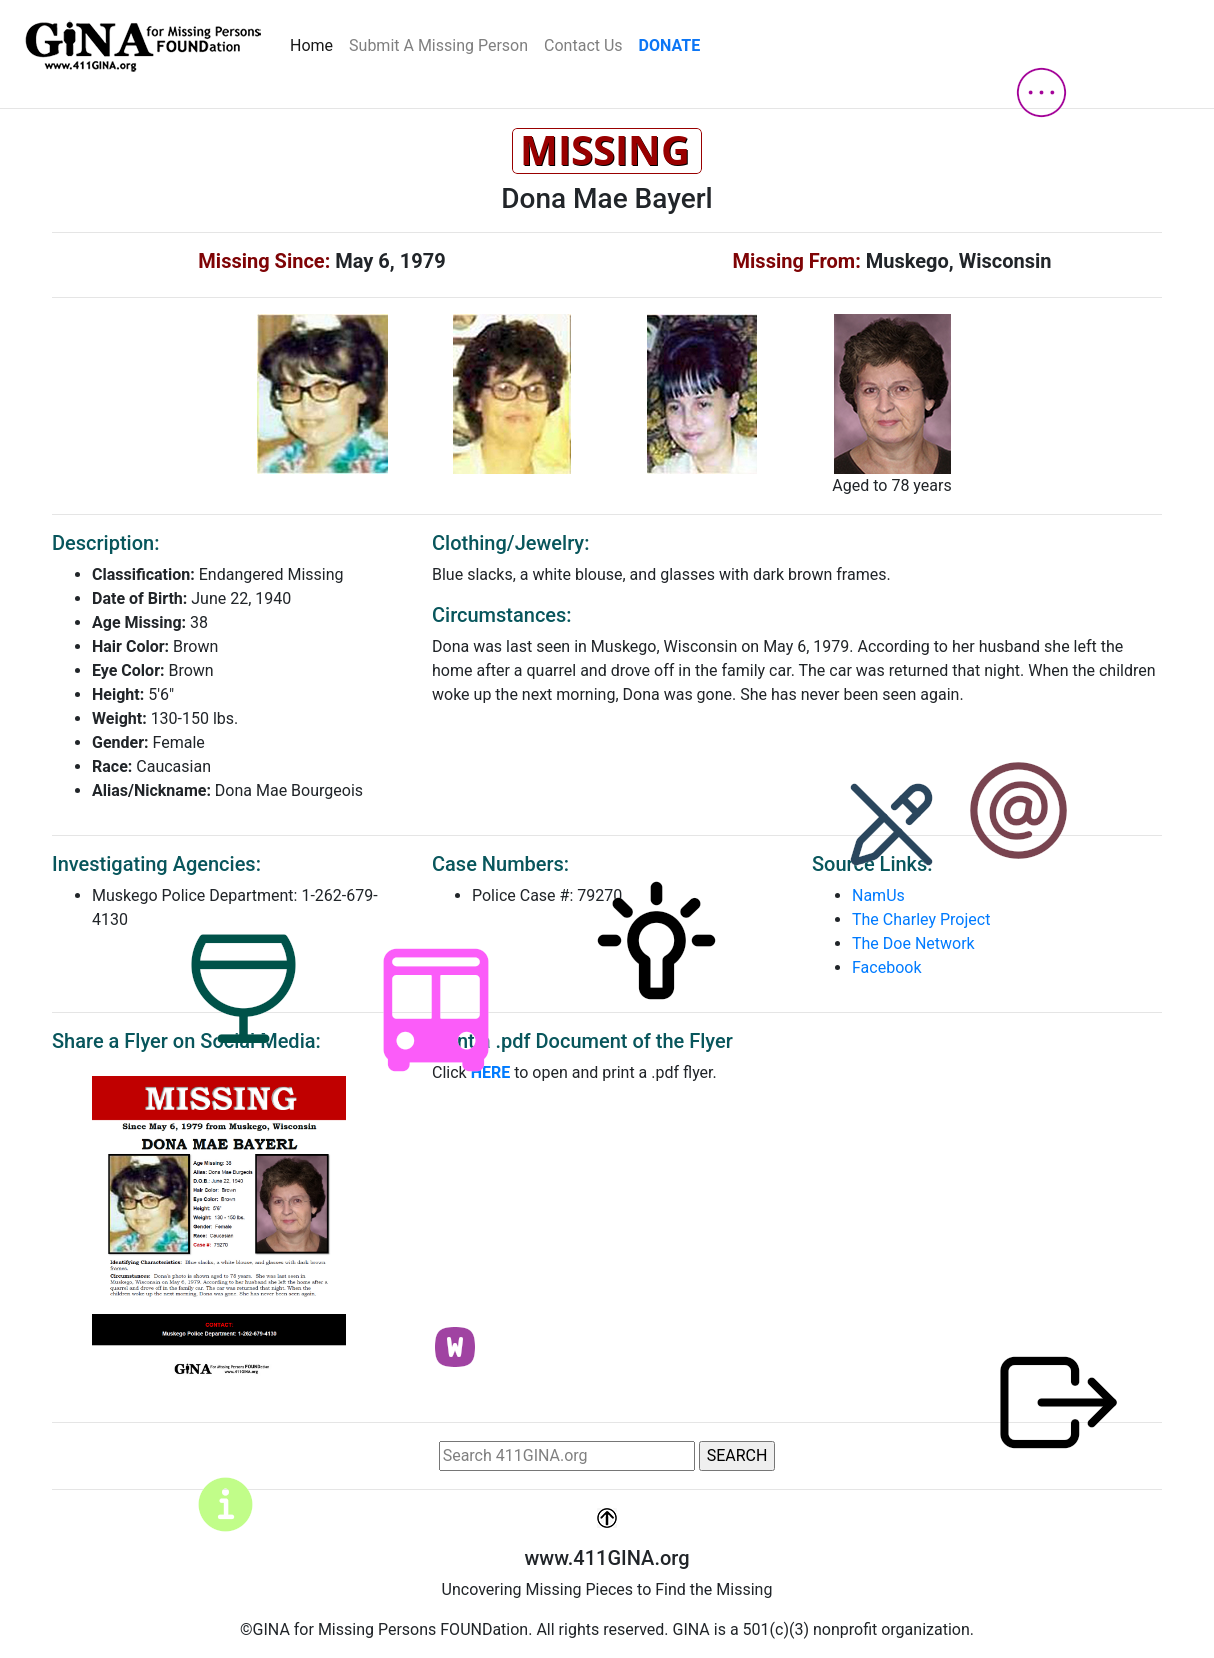  What do you see at coordinates (436, 1010) in the screenshot?
I see `view bus routes or schedules` at bounding box center [436, 1010].